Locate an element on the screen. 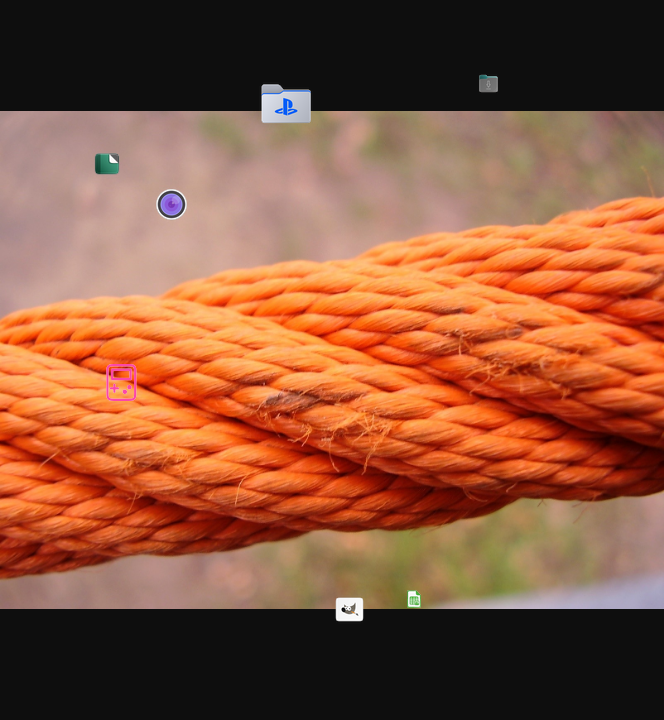 The image size is (664, 720). open the camera app is located at coordinates (171, 204).